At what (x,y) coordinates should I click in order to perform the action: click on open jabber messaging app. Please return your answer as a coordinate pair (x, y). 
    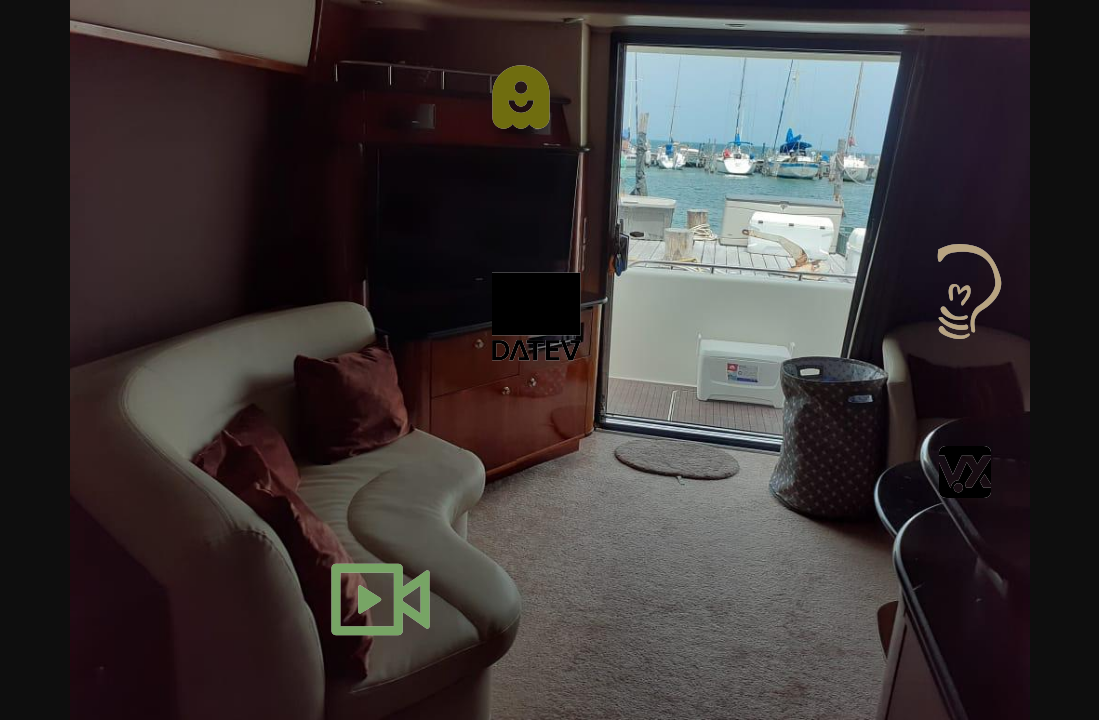
    Looking at the image, I should click on (969, 291).